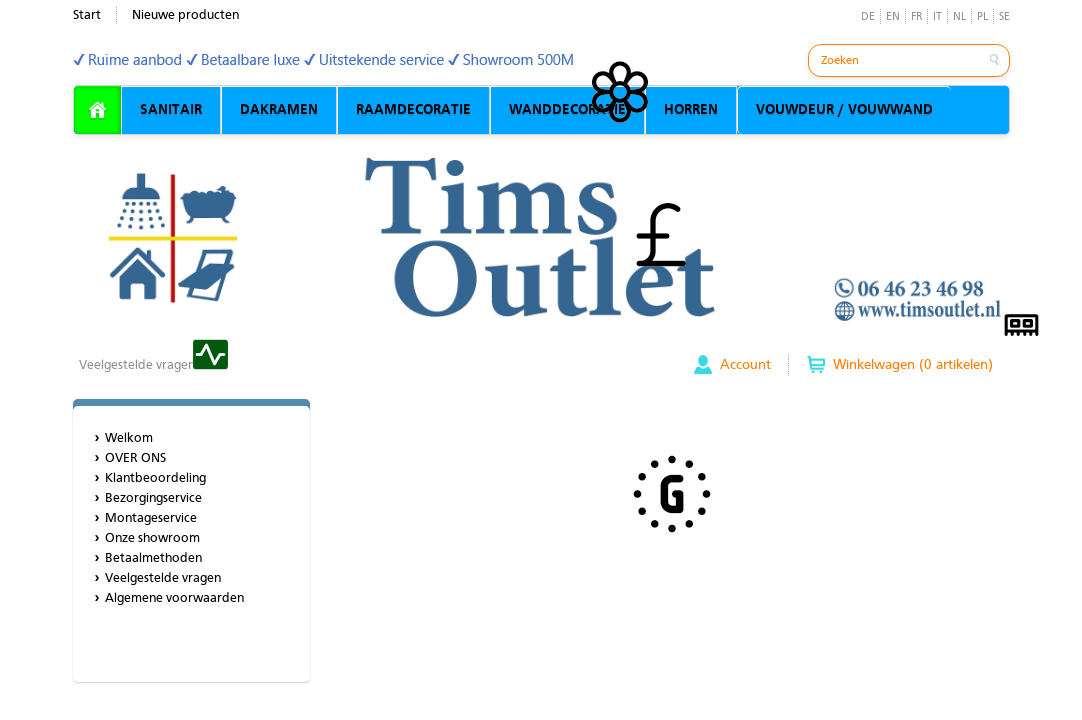  I want to click on google account or service indicator, so click(672, 494).